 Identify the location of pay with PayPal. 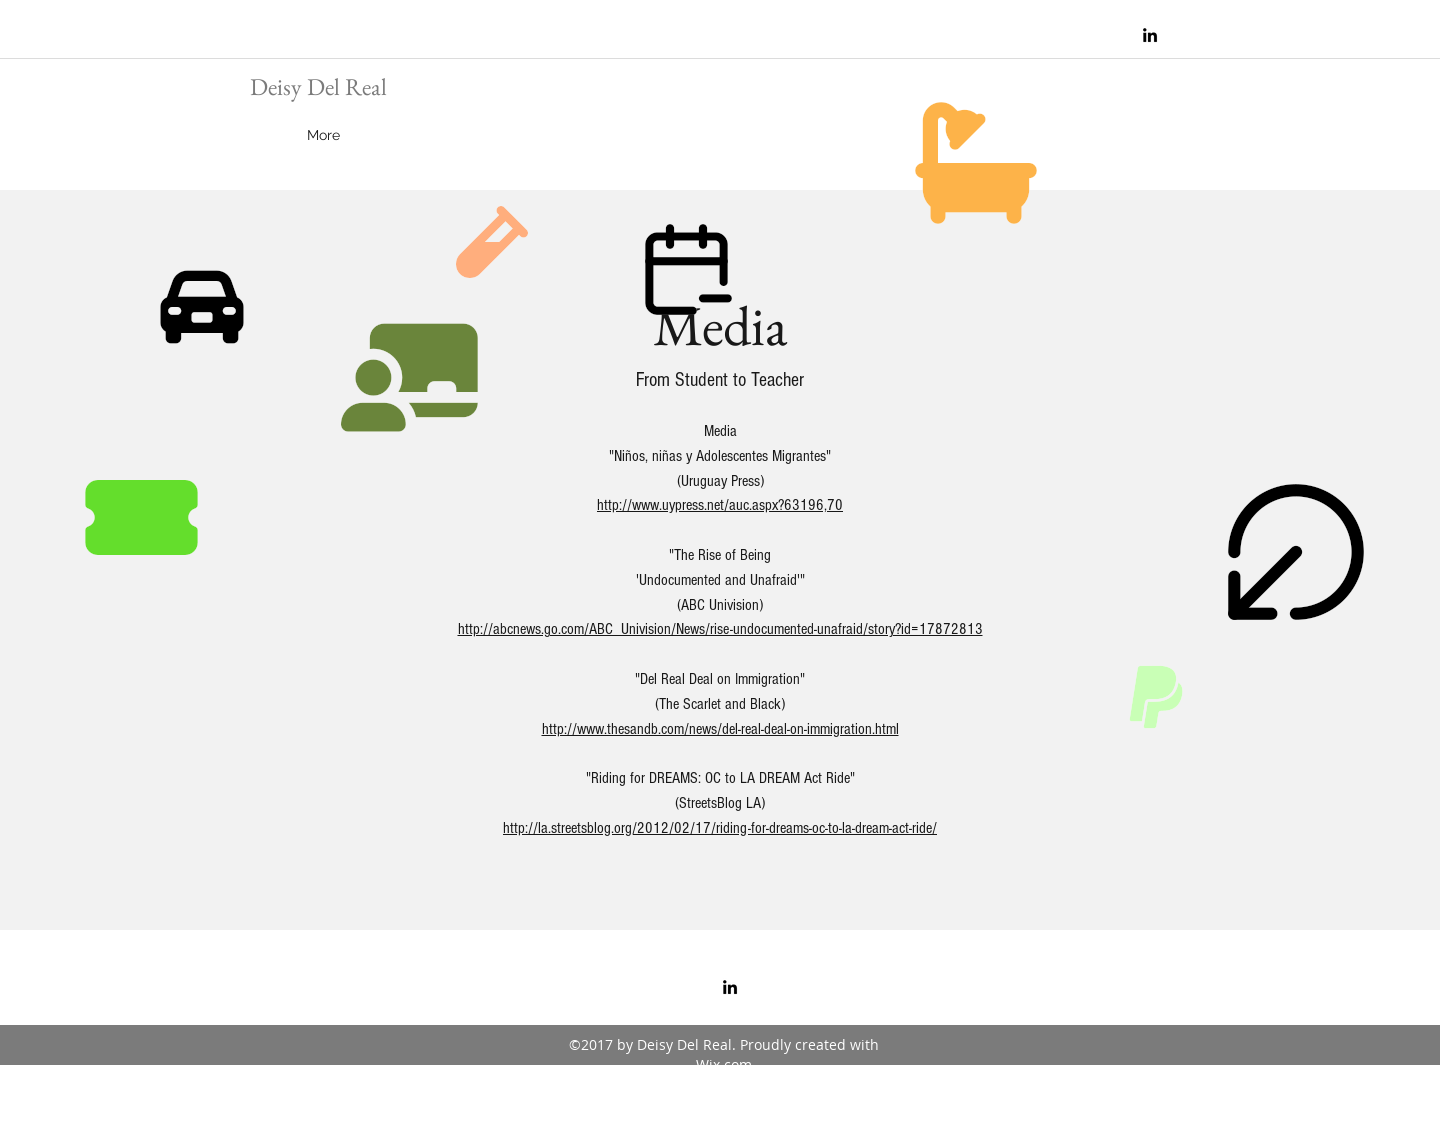
(1156, 697).